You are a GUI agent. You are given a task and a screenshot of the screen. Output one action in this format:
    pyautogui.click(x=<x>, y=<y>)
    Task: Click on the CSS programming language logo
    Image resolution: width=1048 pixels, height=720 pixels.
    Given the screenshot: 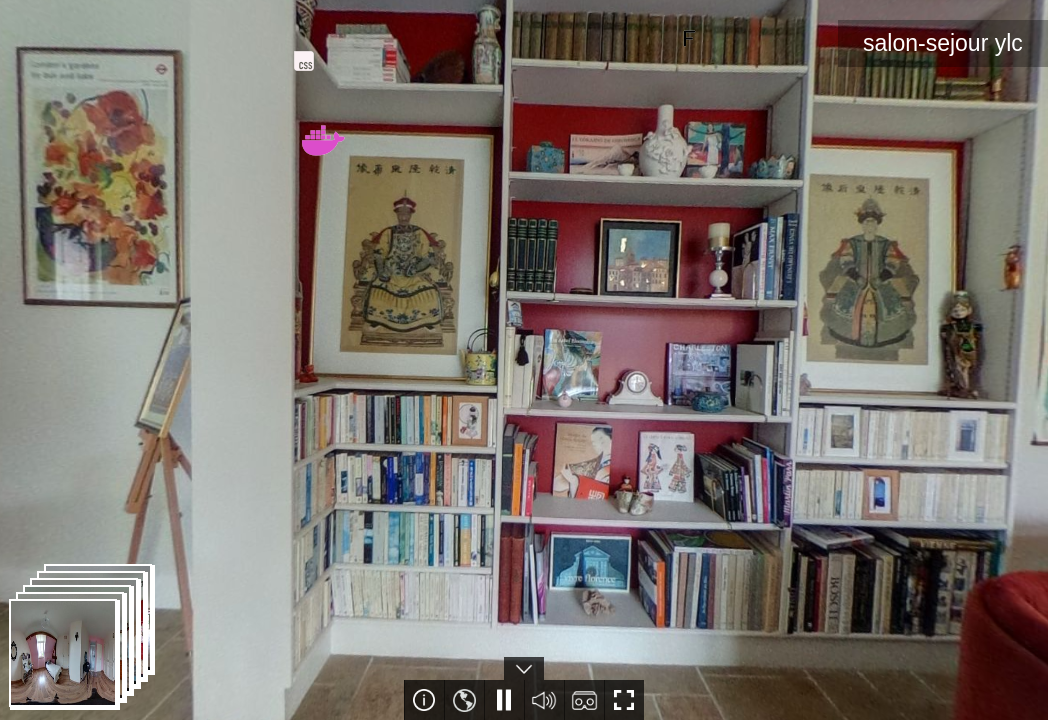 What is the action you would take?
    pyautogui.click(x=304, y=61)
    